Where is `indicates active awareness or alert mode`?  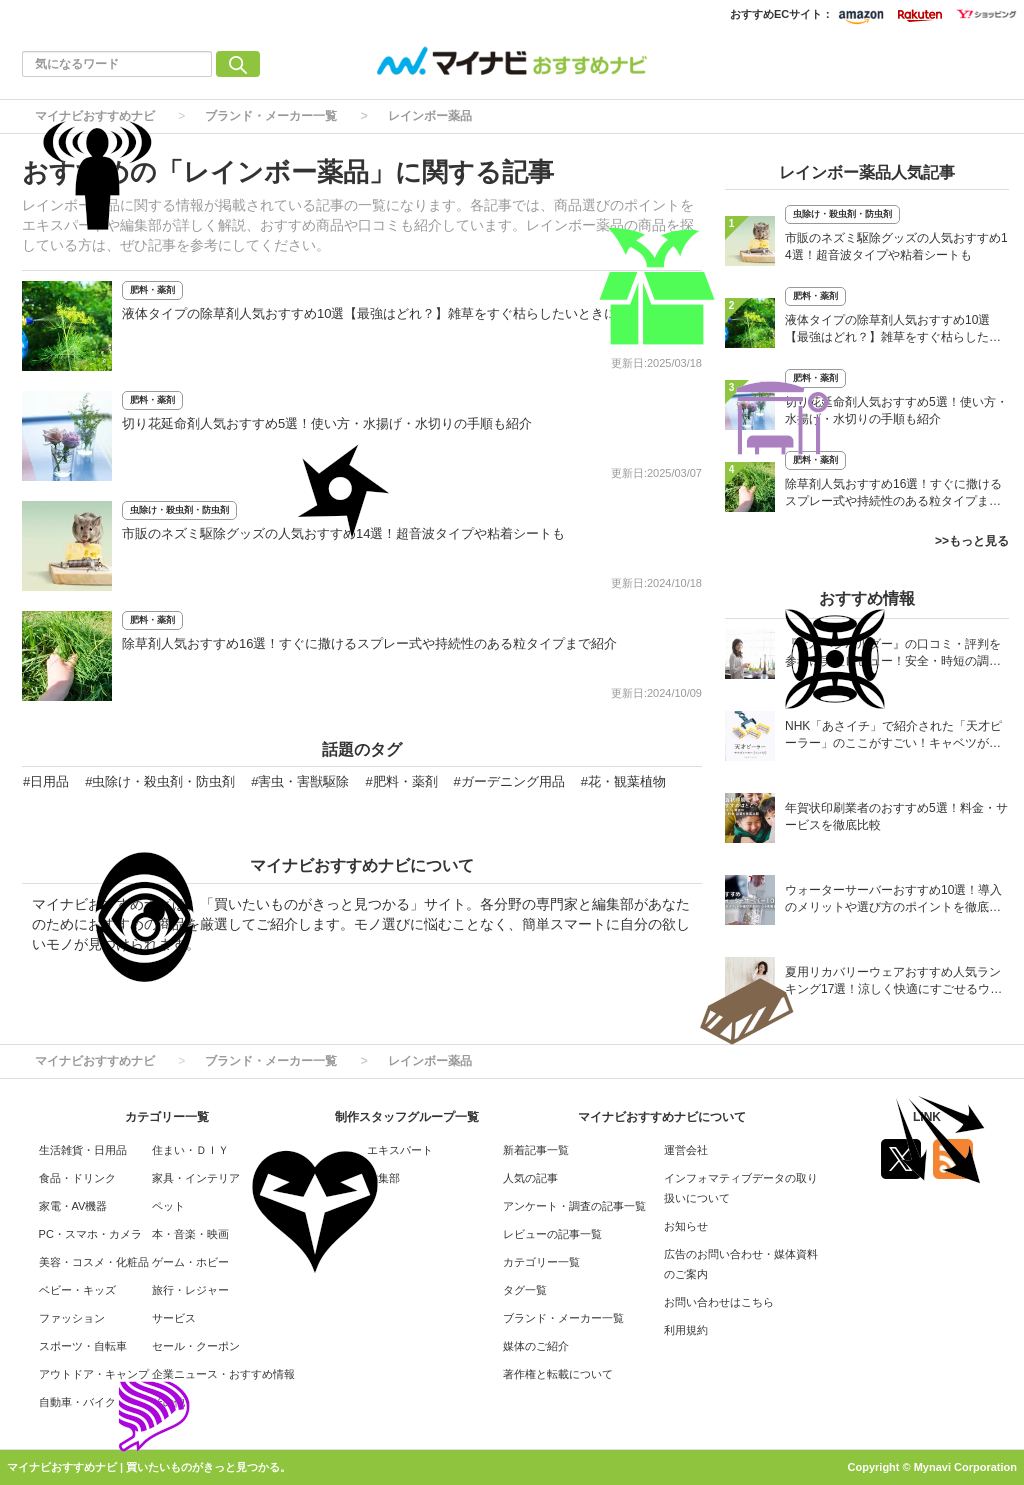
indicates active awareness or alert mode is located at coordinates (96, 175).